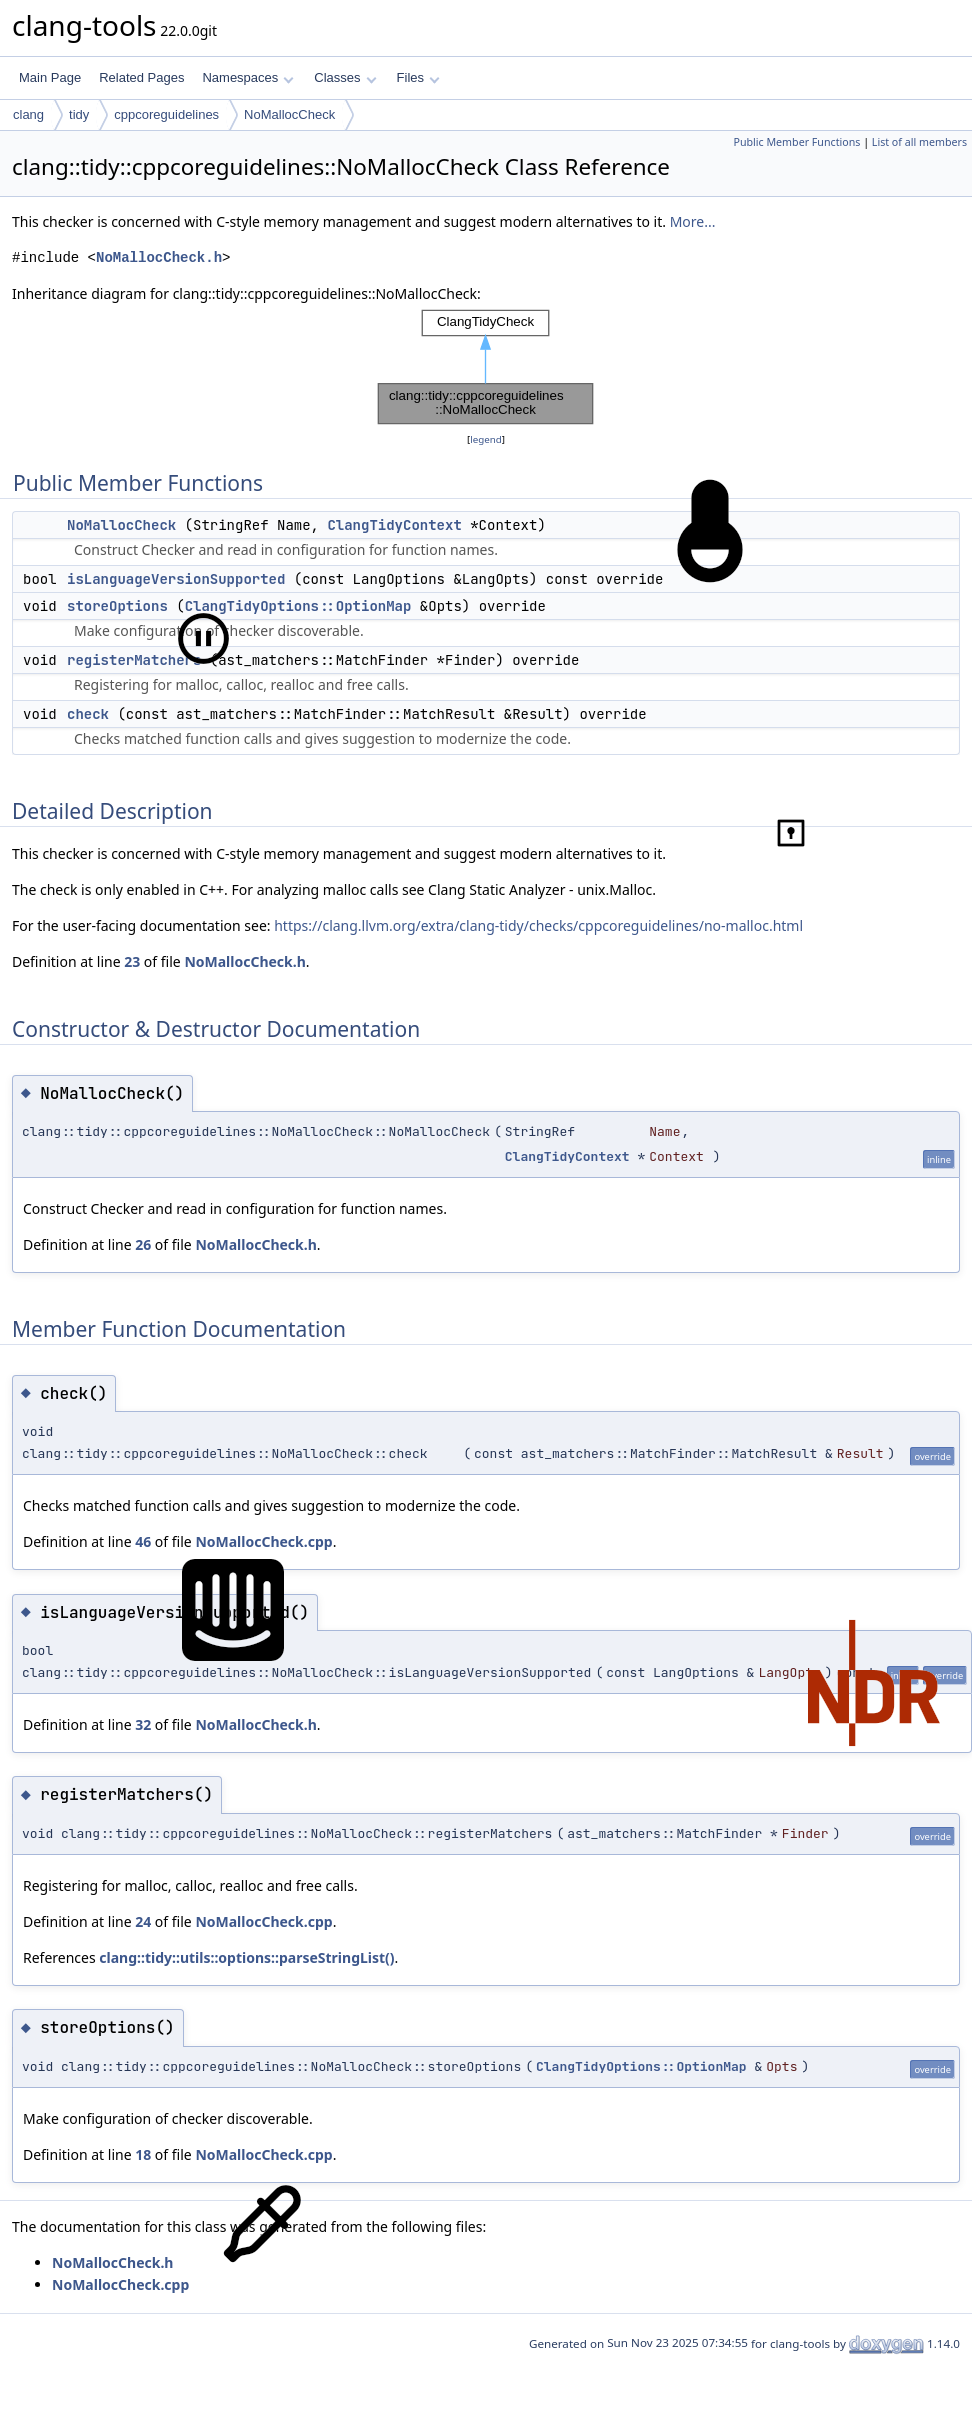 This screenshot has height=2426, width=972. What do you see at coordinates (710, 531) in the screenshot?
I see `indicates low or cold temperature` at bounding box center [710, 531].